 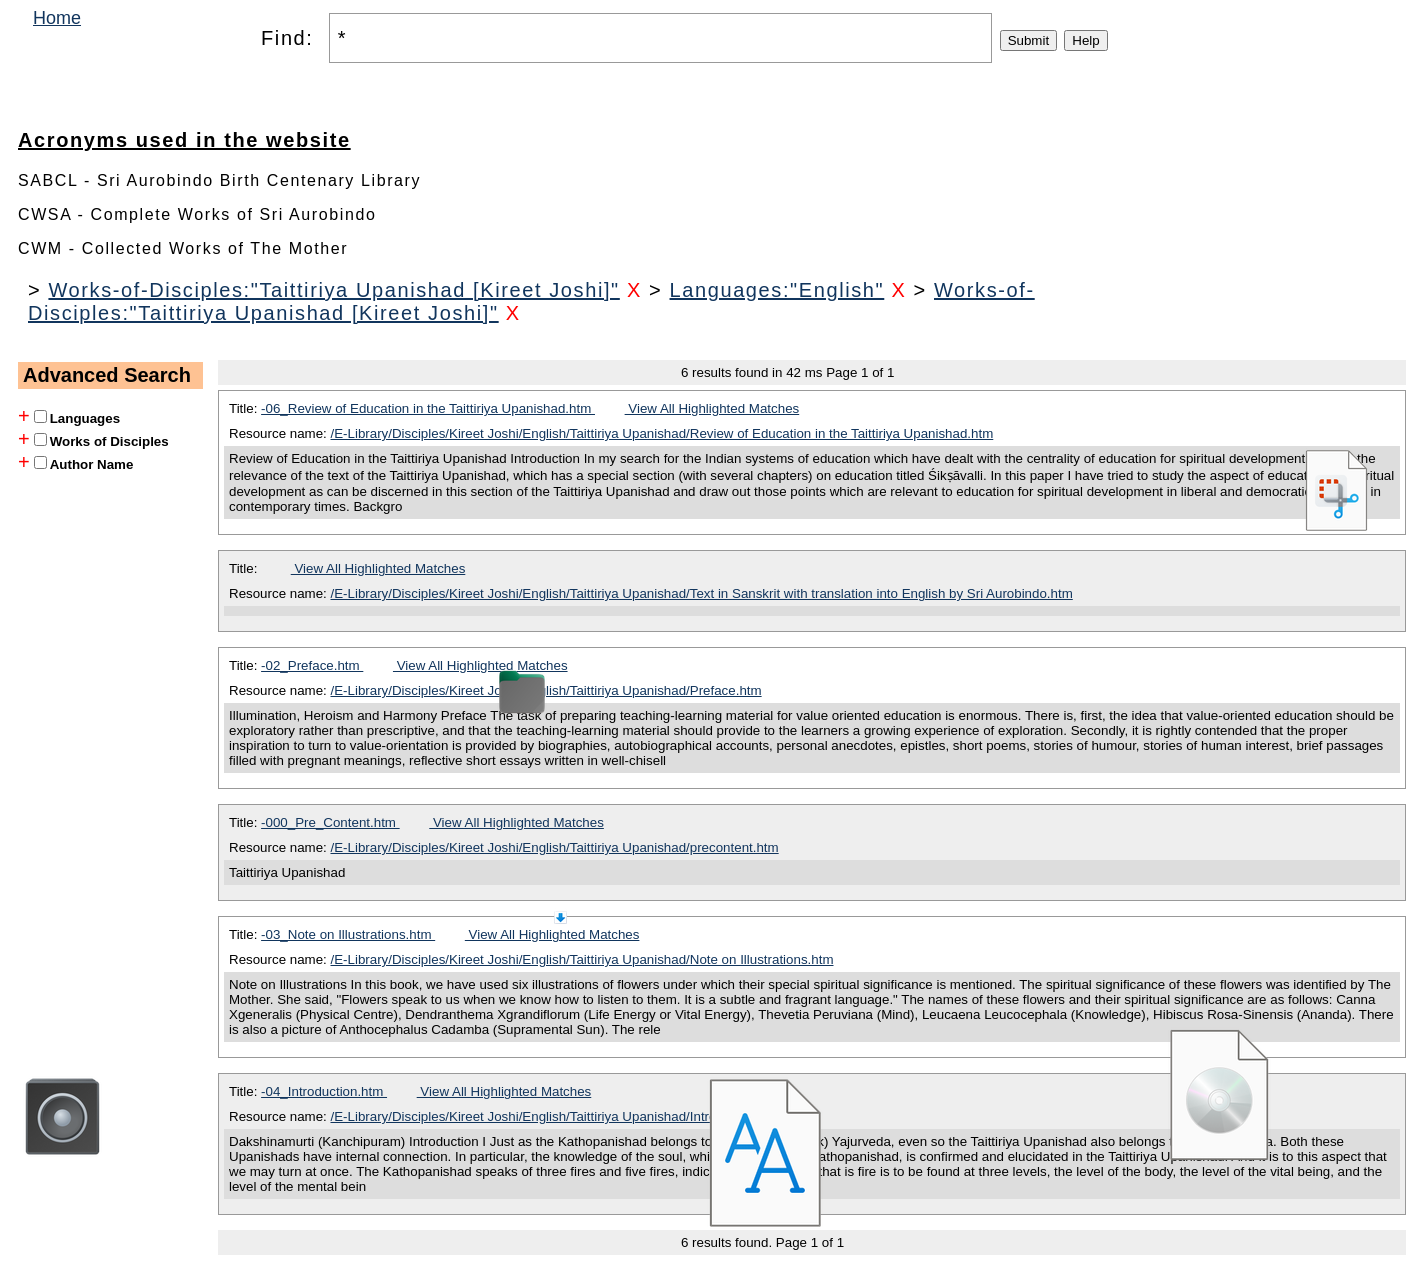 What do you see at coordinates (765, 1153) in the screenshot?
I see `open a font file` at bounding box center [765, 1153].